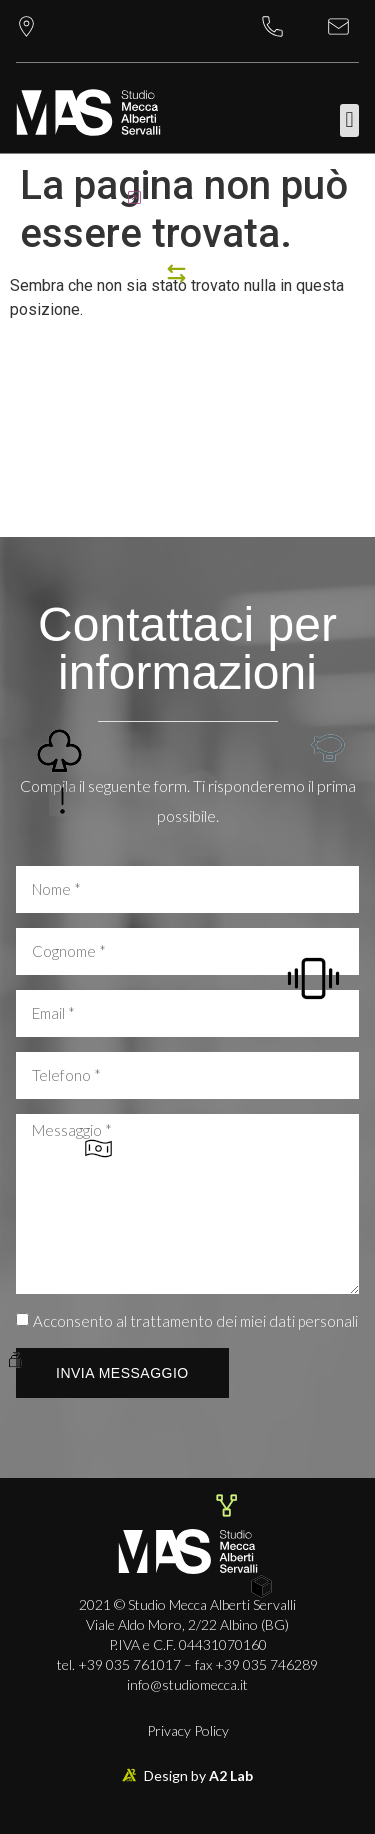  Describe the element at coordinates (15, 1360) in the screenshot. I see `access hygiene or handwashing reminders` at that location.